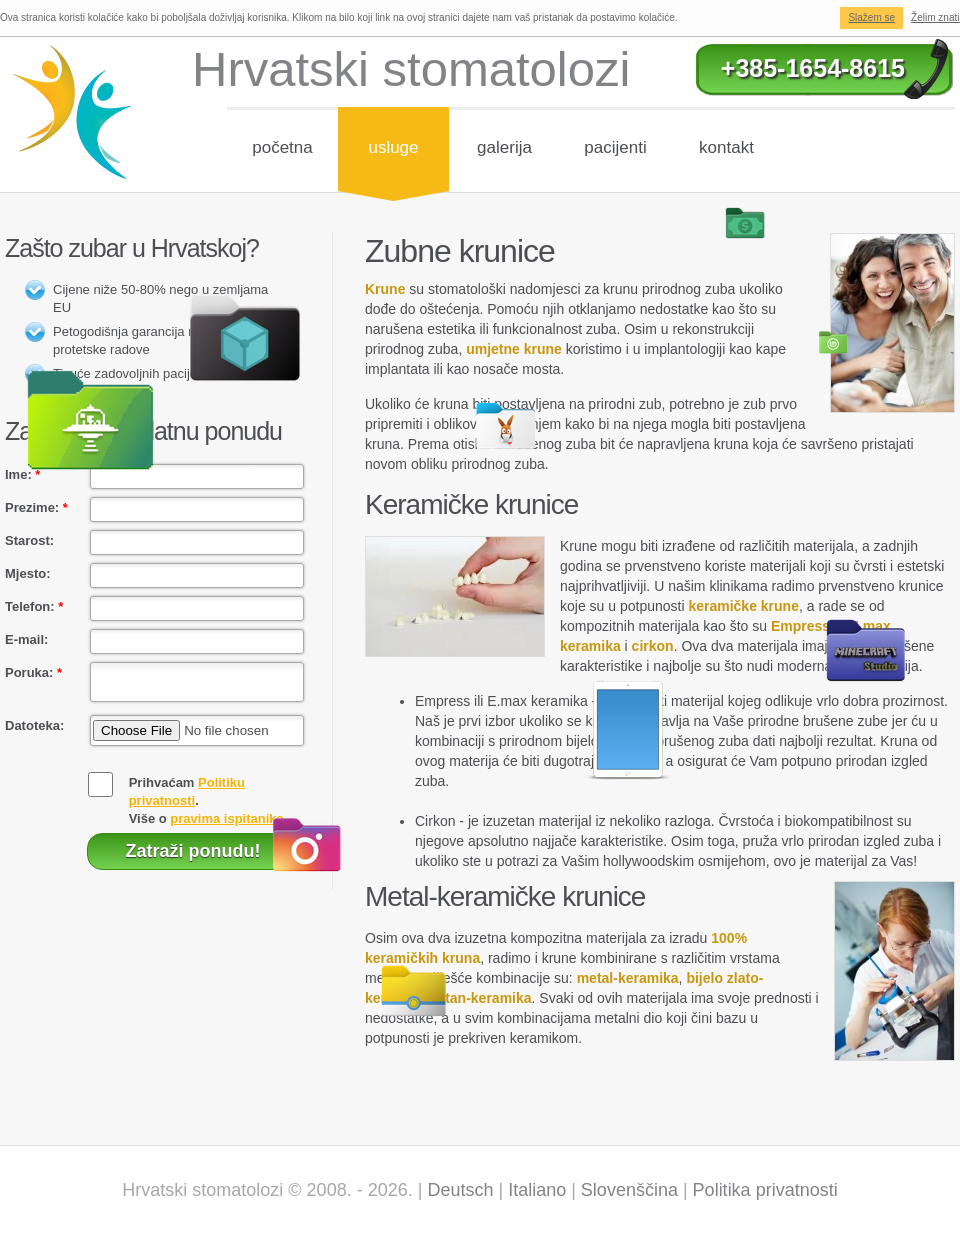 Image resolution: width=960 pixels, height=1253 pixels. Describe the element at coordinates (413, 992) in the screenshot. I see `folder containing pokémon park ball game files` at that location.